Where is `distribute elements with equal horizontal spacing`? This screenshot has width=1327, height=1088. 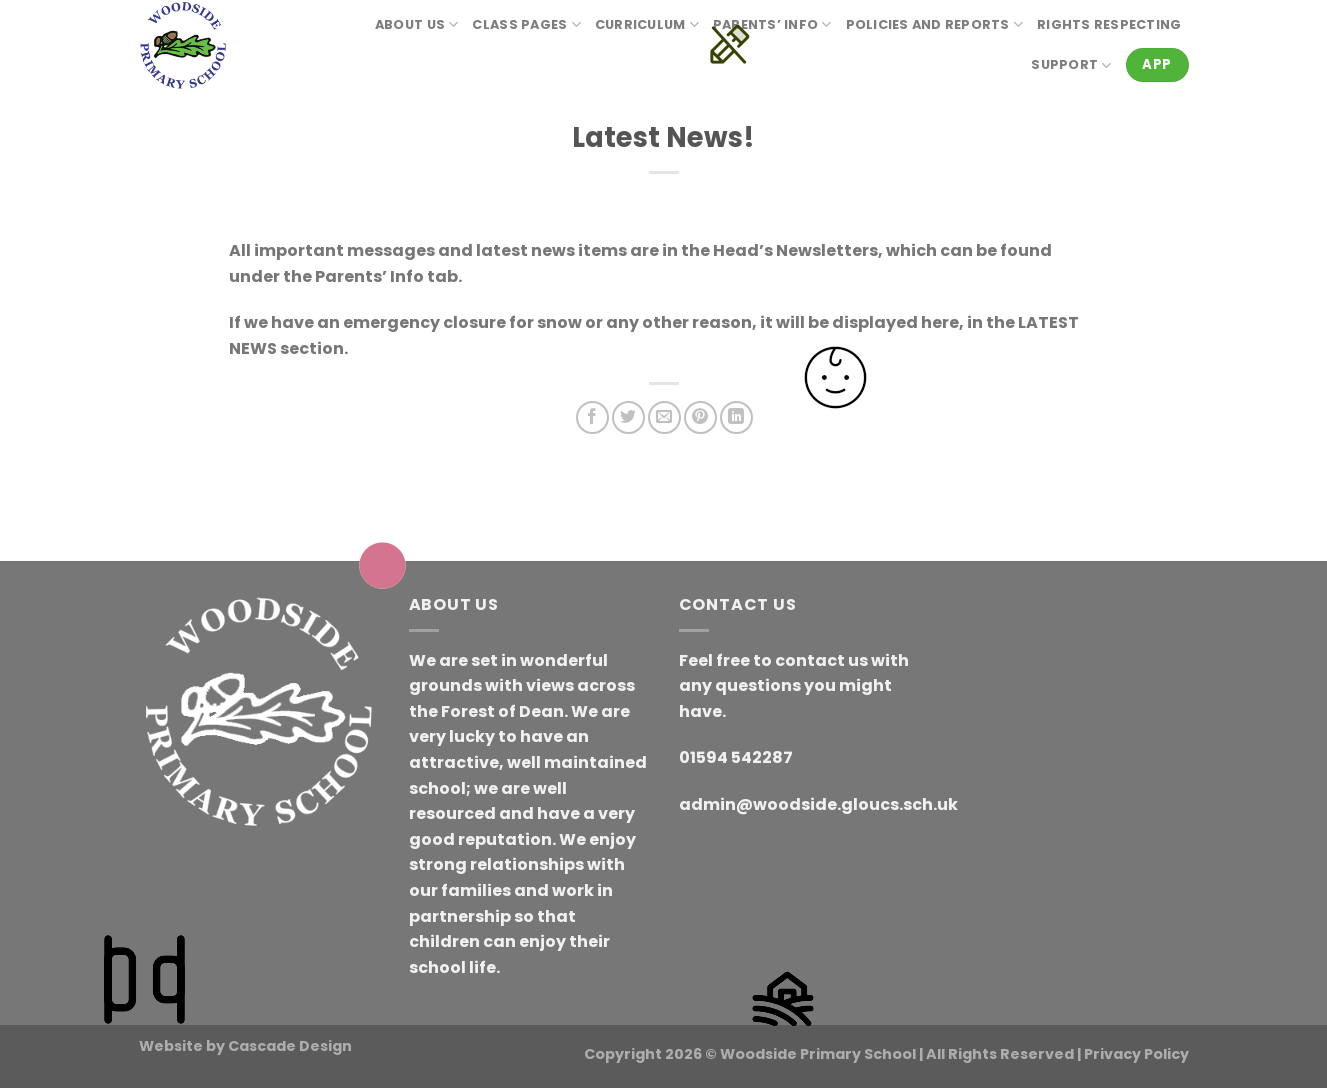
distribute elements with equal horizontal spacing is located at coordinates (144, 979).